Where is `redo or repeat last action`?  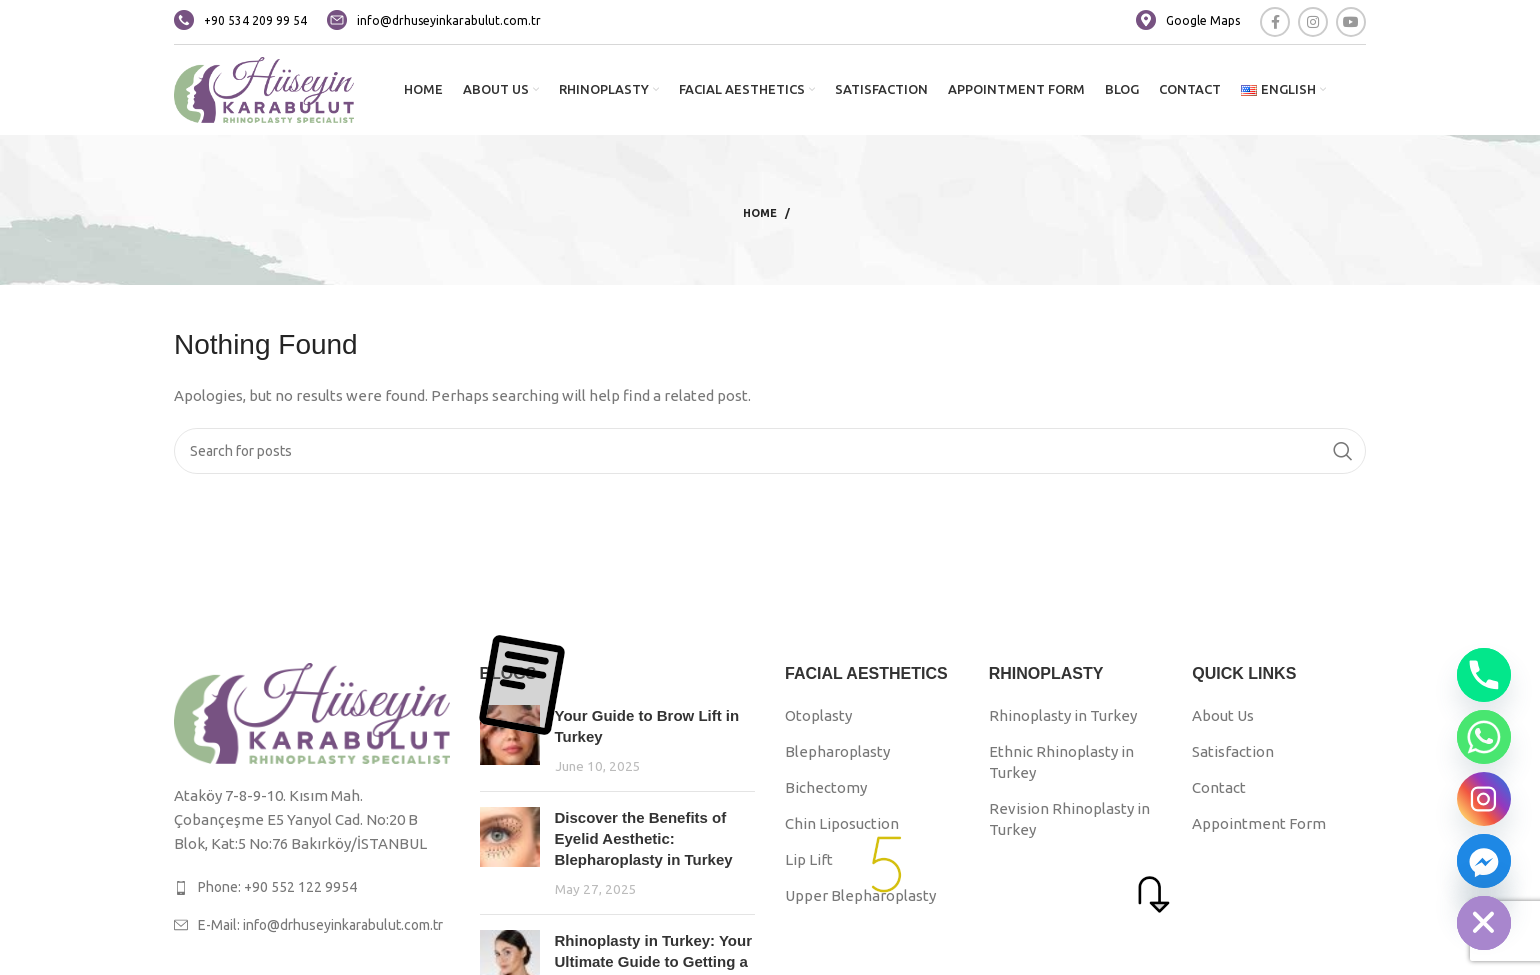 redo or repeat last action is located at coordinates (1152, 894).